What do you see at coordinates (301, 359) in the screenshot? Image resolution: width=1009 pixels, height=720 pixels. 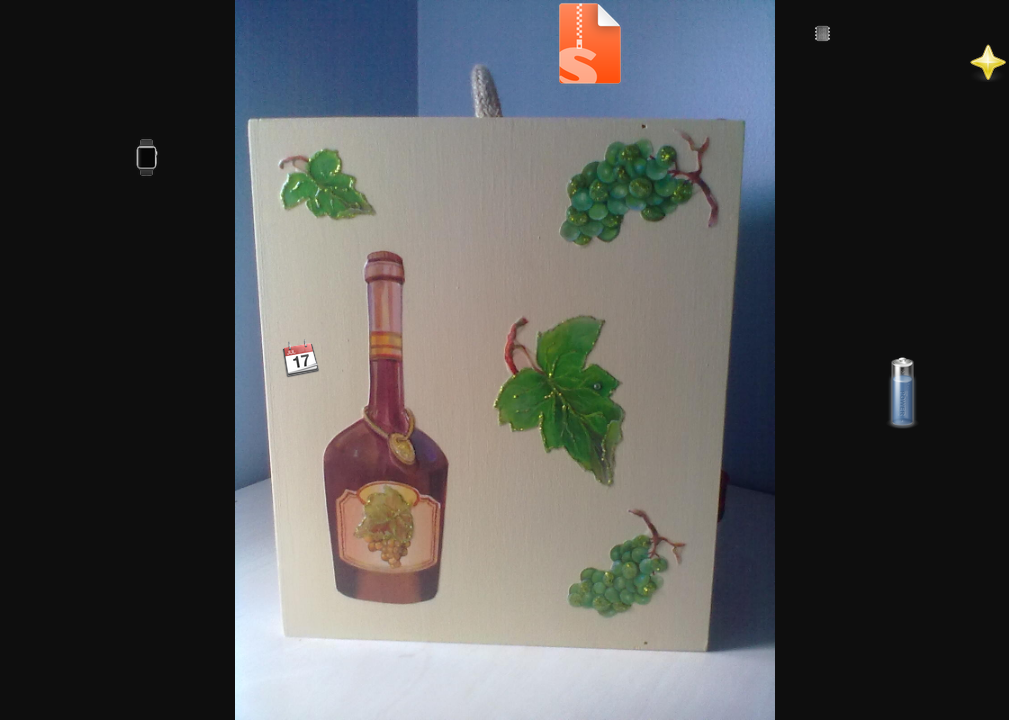 I see `access calendar preferences or settings` at bounding box center [301, 359].